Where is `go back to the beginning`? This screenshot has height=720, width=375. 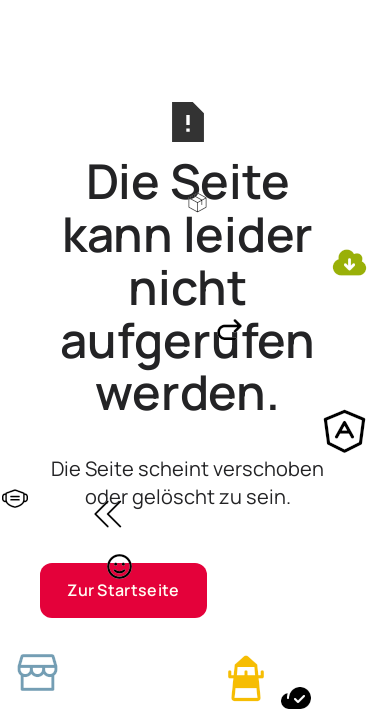
go back to the beginning is located at coordinates (109, 514).